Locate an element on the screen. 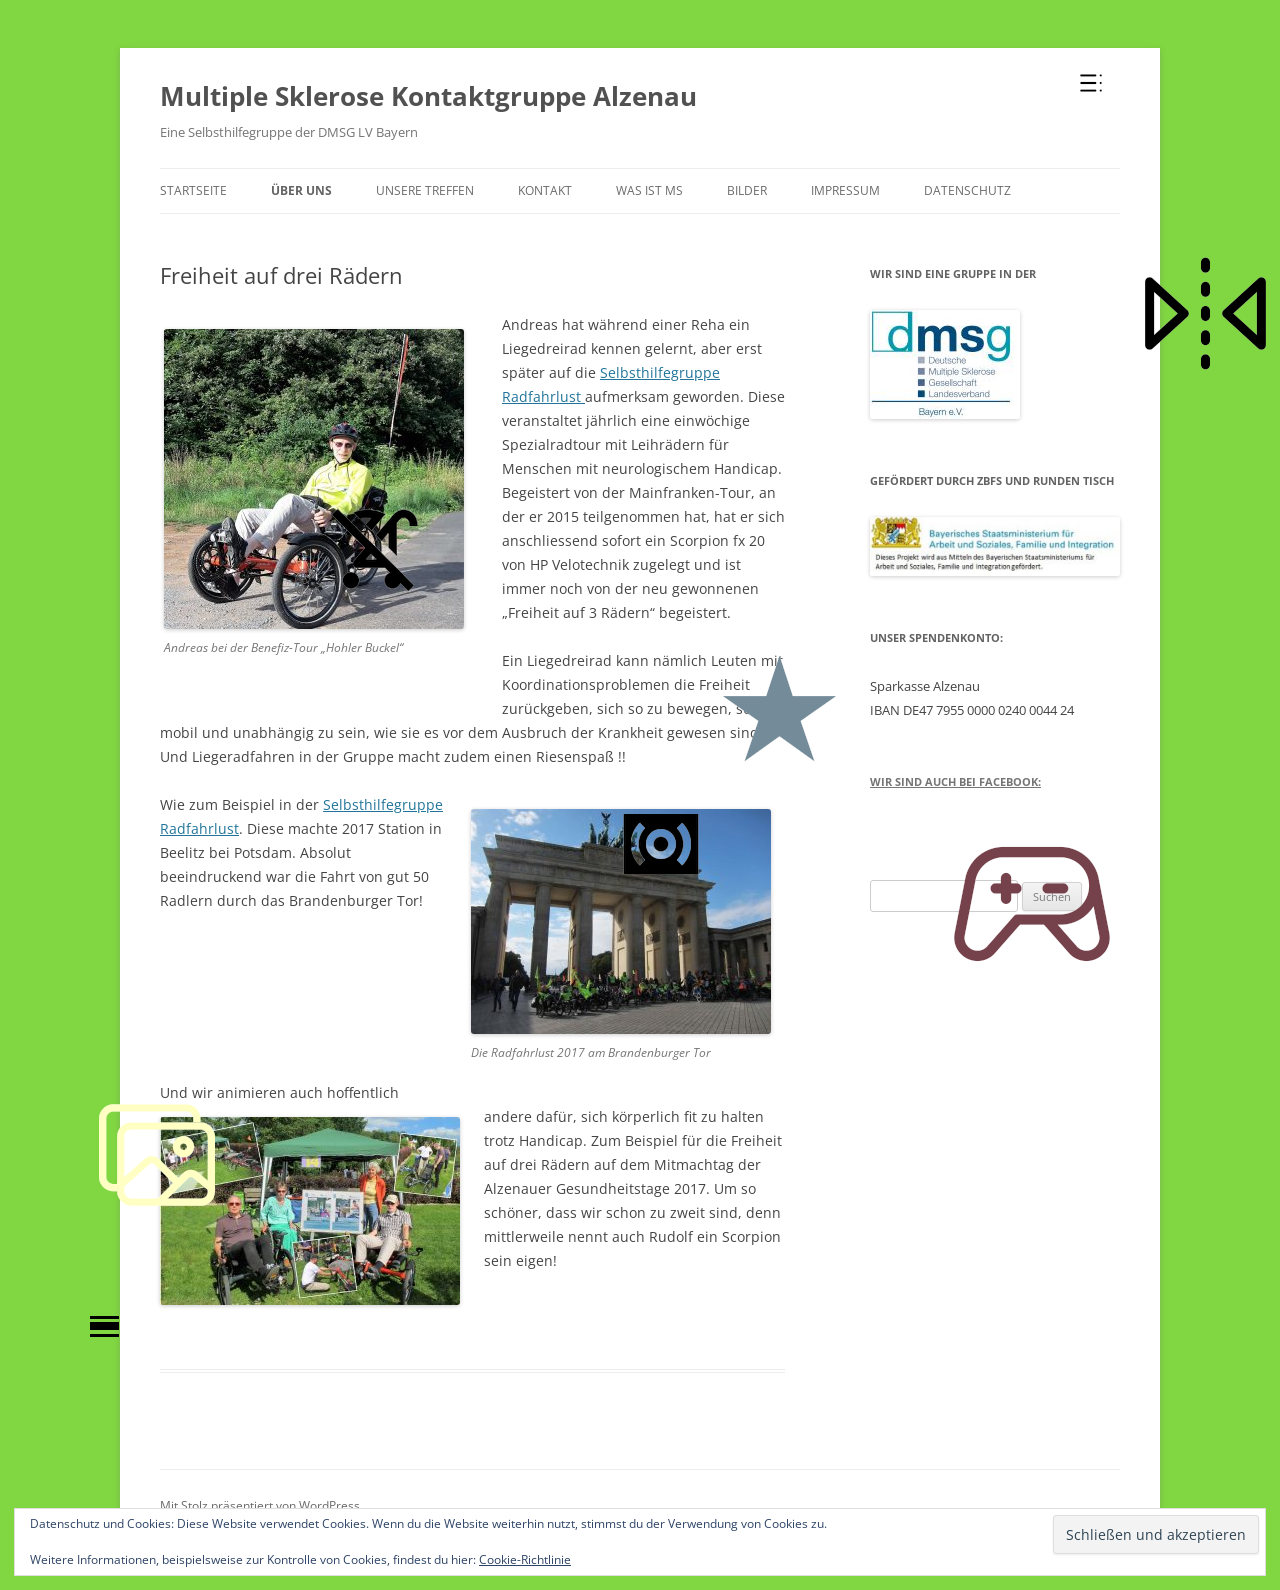 The height and width of the screenshot is (1590, 1280). view table of contents is located at coordinates (1091, 83).